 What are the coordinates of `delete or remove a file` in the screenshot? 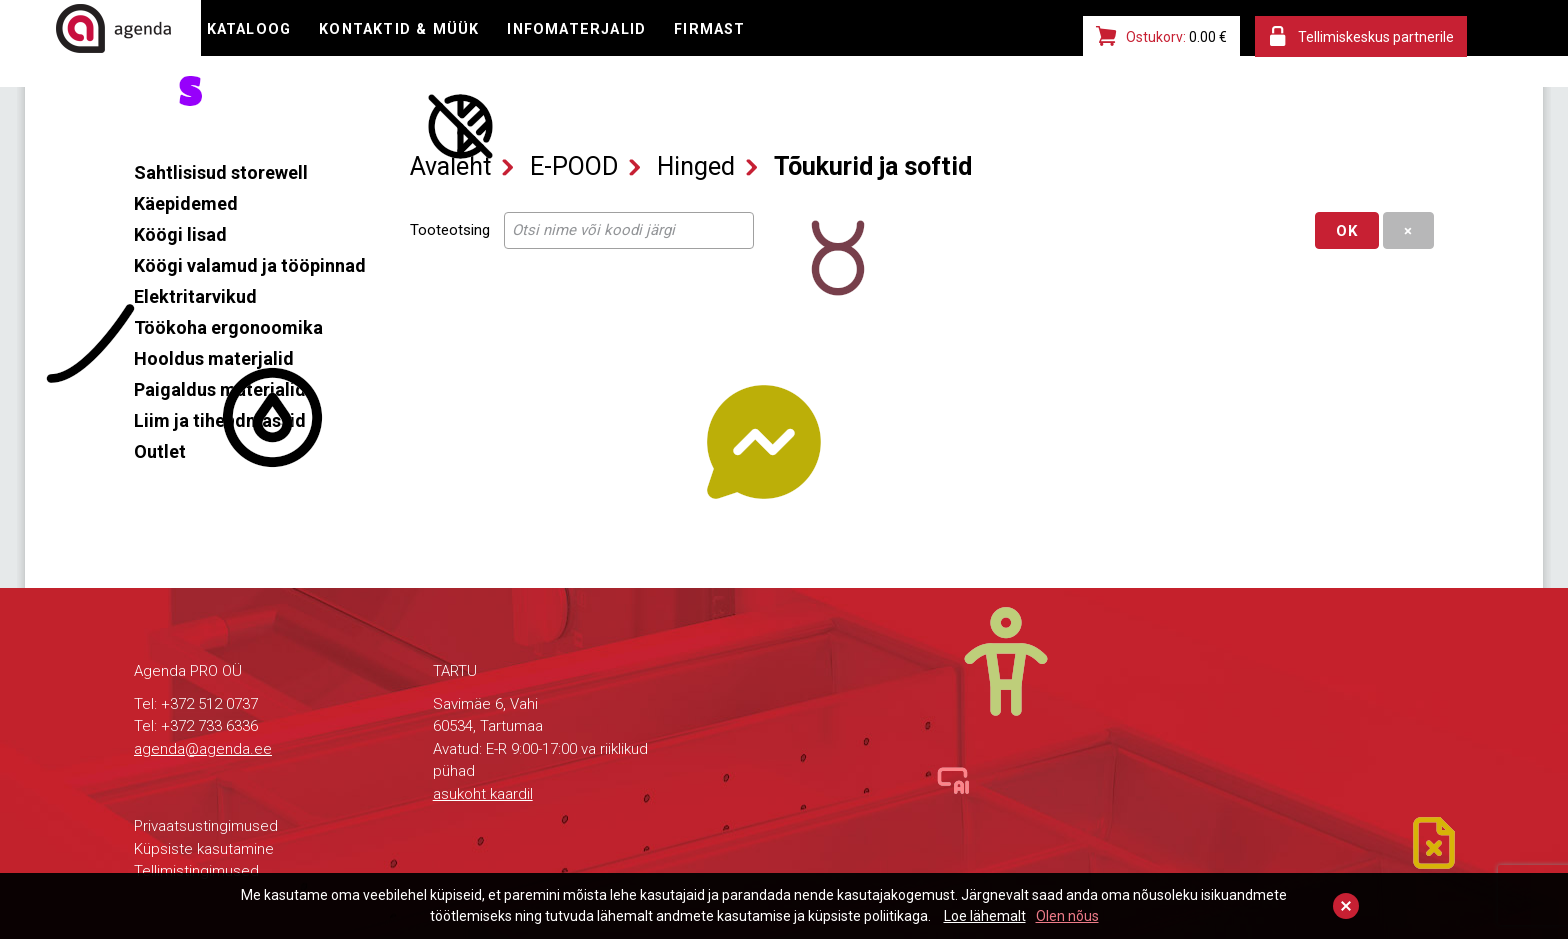 It's located at (1434, 843).